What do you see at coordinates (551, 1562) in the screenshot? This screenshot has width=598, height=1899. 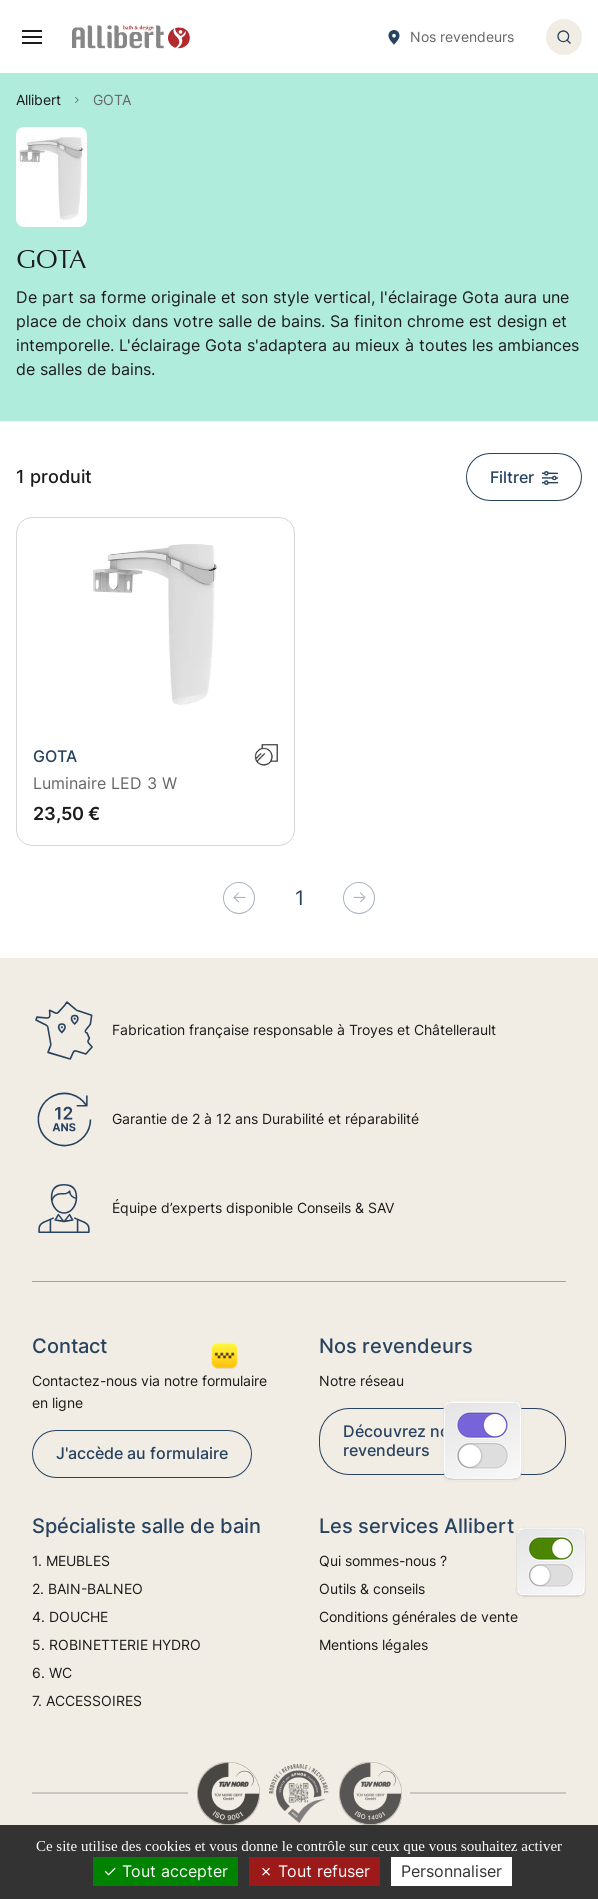 I see `open system tweaks or settings customization` at bounding box center [551, 1562].